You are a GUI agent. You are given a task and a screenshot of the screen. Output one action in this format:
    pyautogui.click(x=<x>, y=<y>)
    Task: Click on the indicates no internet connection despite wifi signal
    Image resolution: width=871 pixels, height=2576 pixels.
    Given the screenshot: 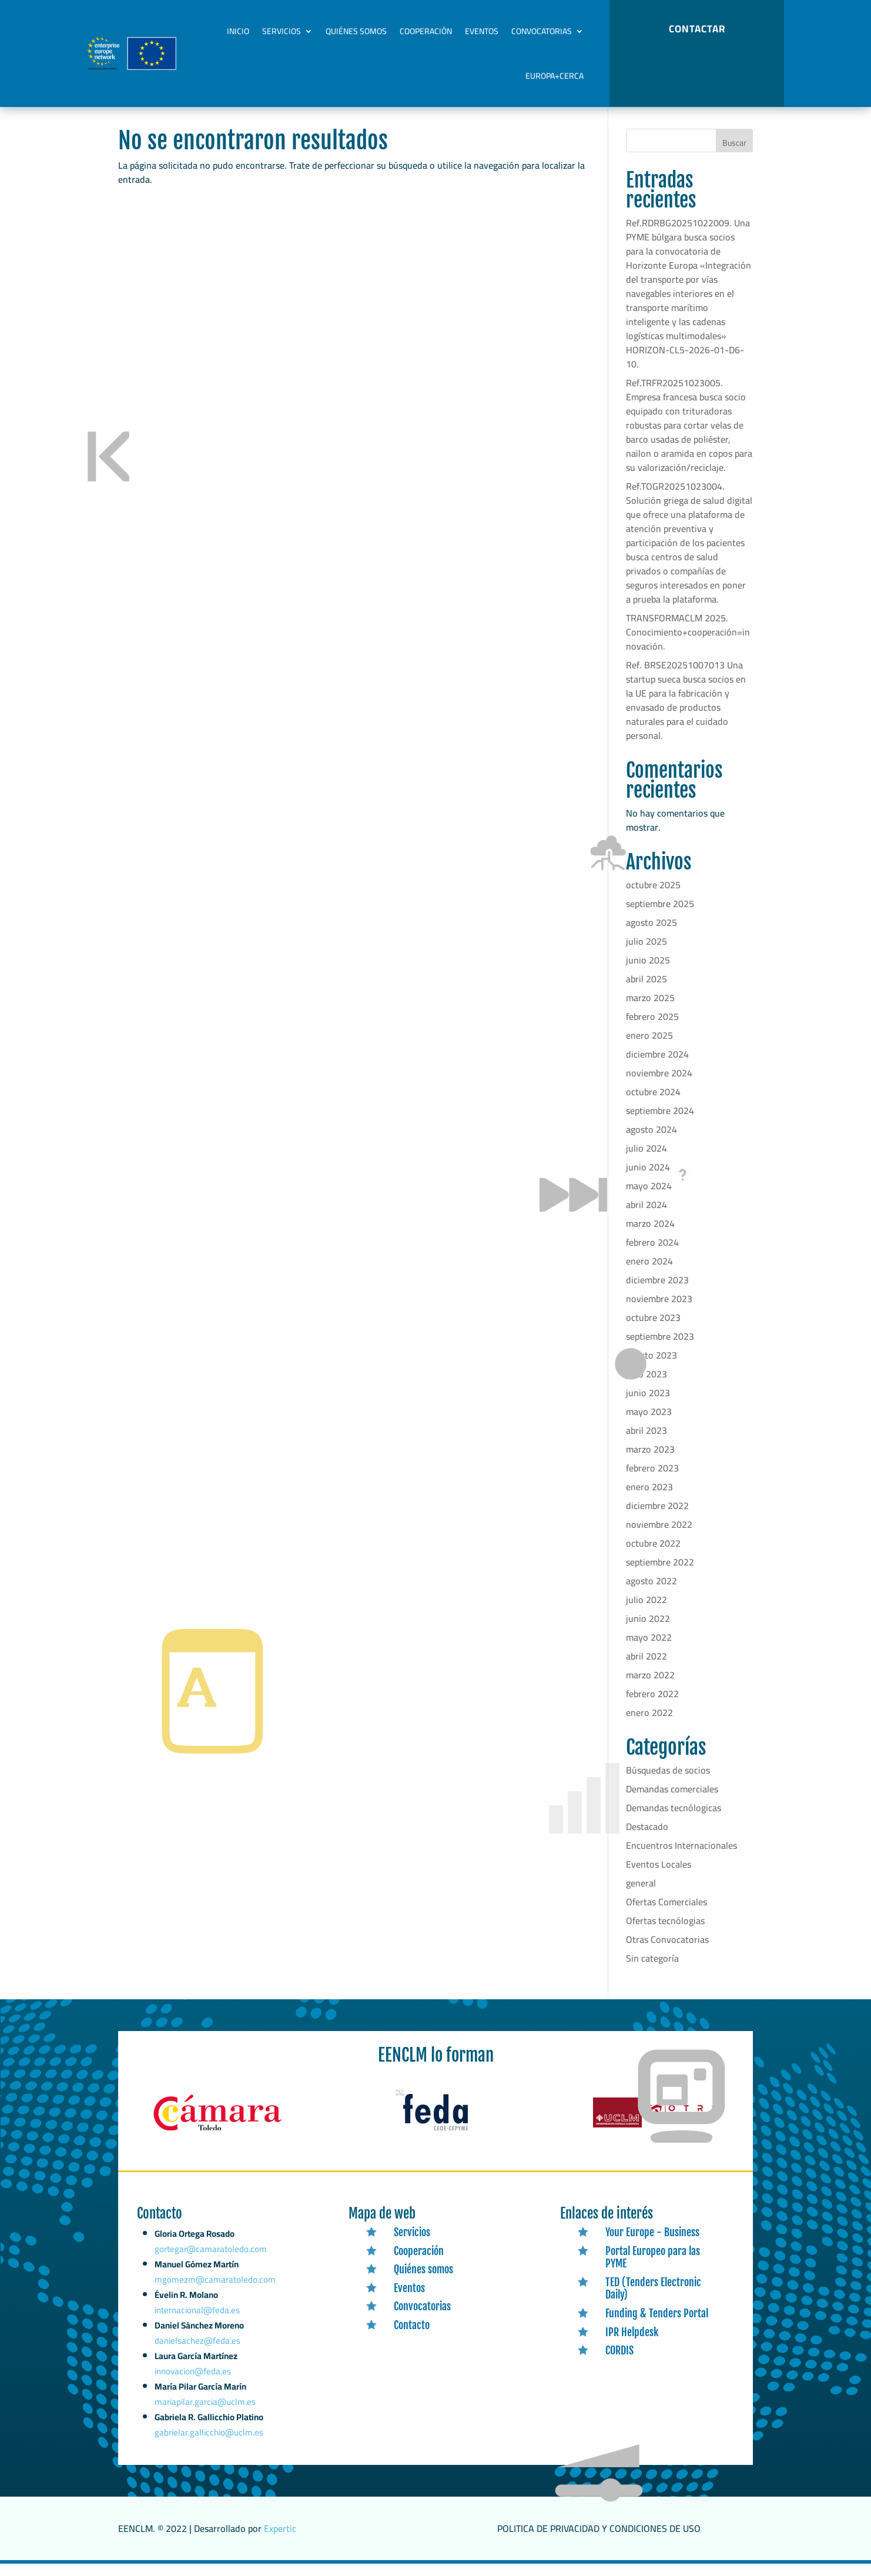 What is the action you would take?
    pyautogui.click(x=682, y=1172)
    